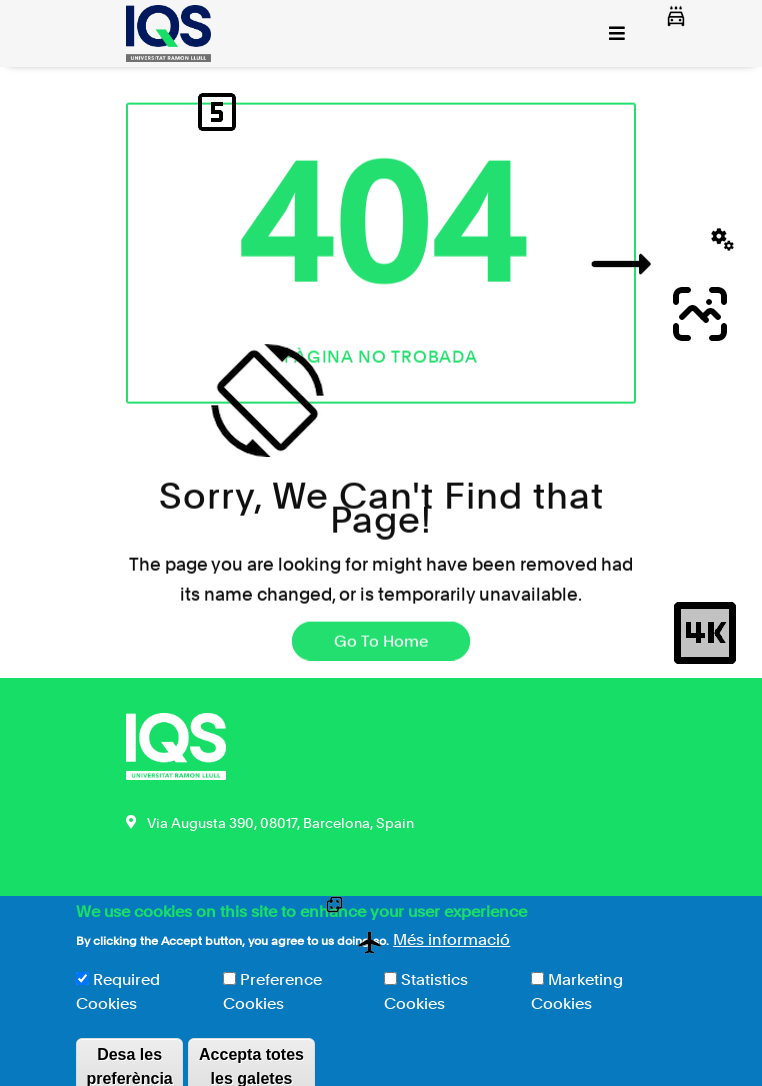  What do you see at coordinates (676, 16) in the screenshot?
I see `find nearby car wash locations` at bounding box center [676, 16].